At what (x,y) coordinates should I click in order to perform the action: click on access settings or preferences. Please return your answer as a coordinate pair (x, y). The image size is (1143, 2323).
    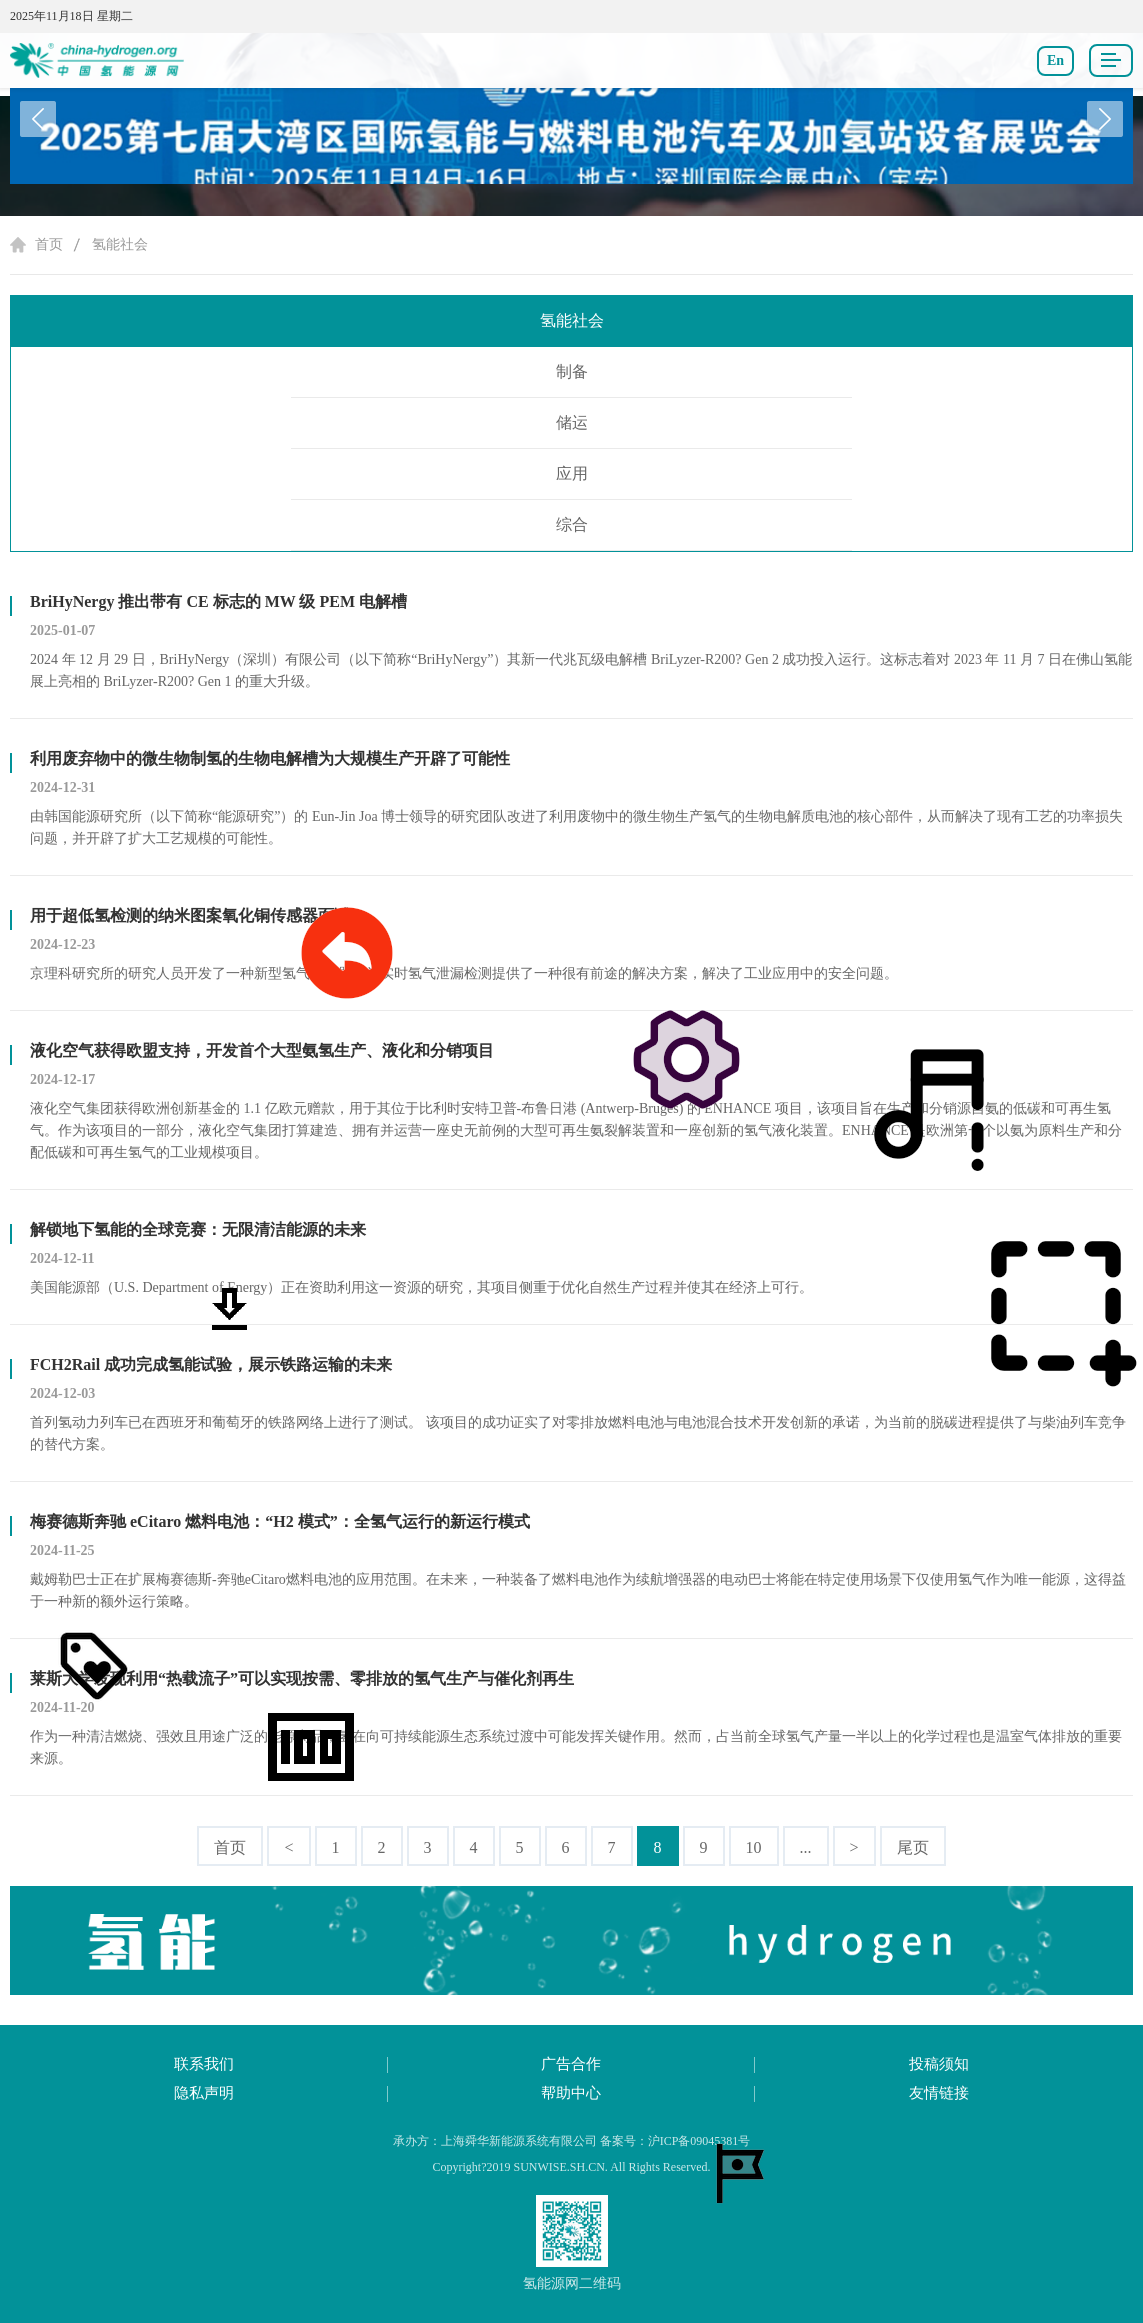
    Looking at the image, I should click on (686, 1059).